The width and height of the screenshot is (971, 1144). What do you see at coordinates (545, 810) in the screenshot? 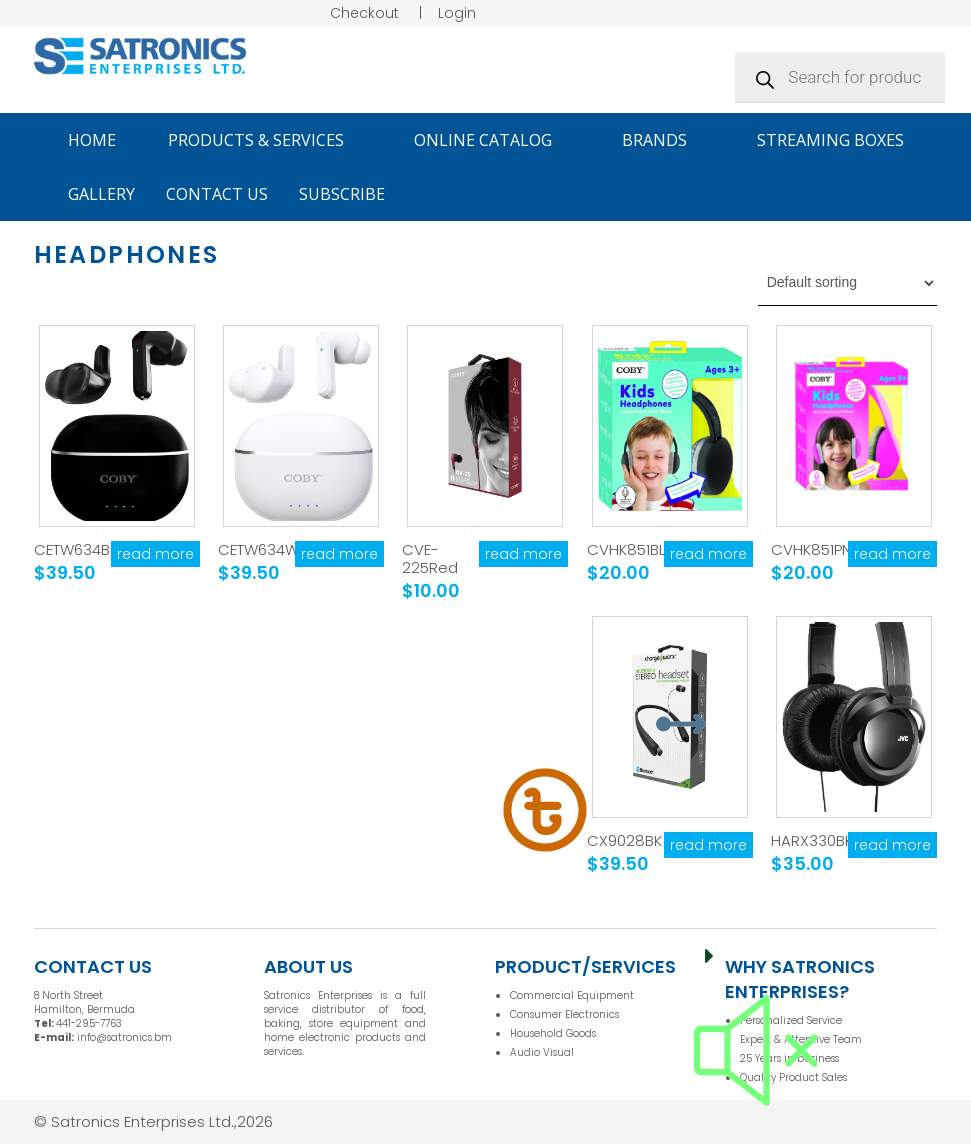
I see `bangladeshi taka currency` at bounding box center [545, 810].